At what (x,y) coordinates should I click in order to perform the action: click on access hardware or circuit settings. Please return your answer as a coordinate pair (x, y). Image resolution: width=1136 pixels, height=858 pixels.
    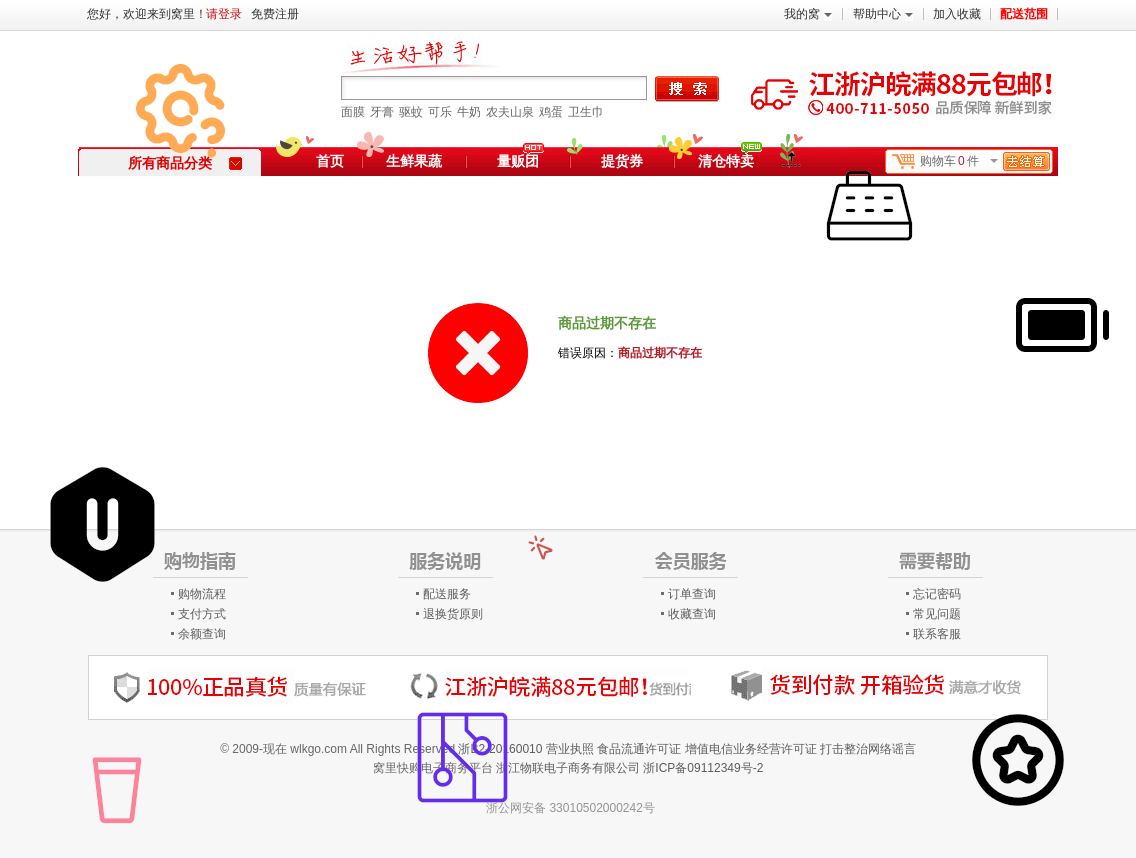
    Looking at the image, I should click on (462, 757).